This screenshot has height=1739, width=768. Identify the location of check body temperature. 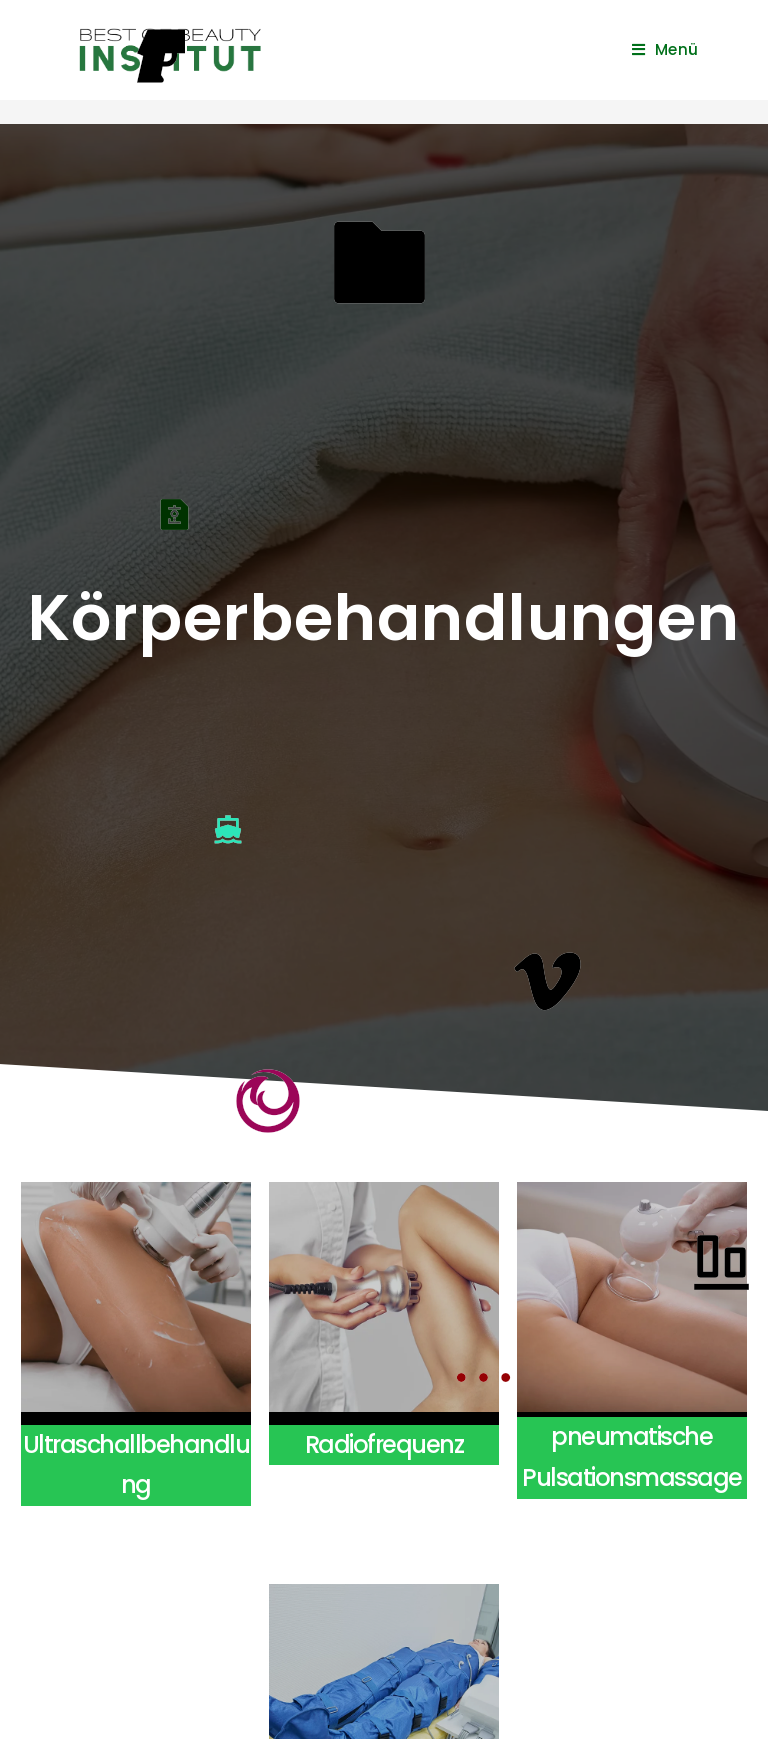
(161, 56).